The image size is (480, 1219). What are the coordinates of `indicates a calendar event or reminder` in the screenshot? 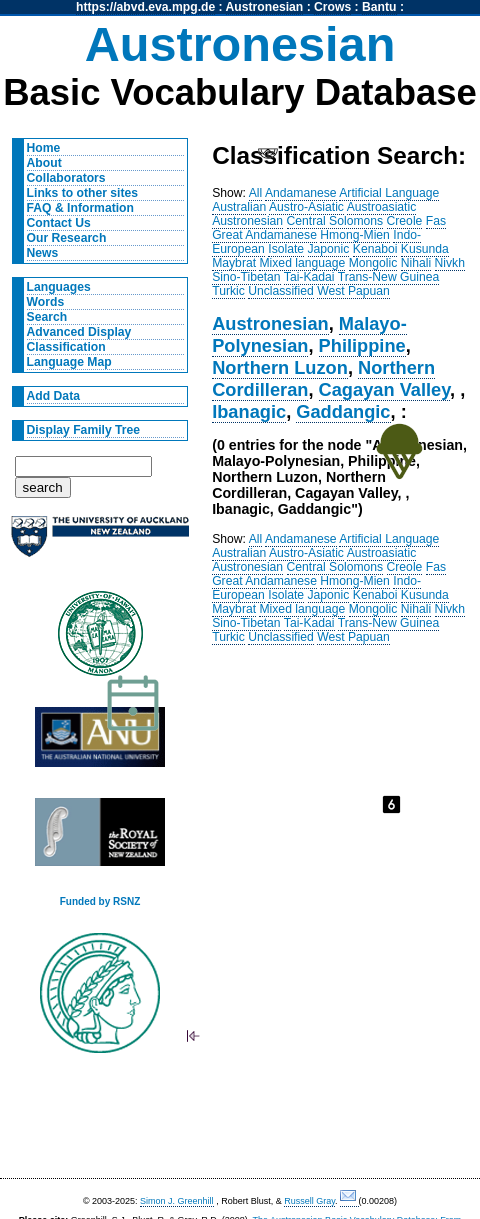 It's located at (133, 705).